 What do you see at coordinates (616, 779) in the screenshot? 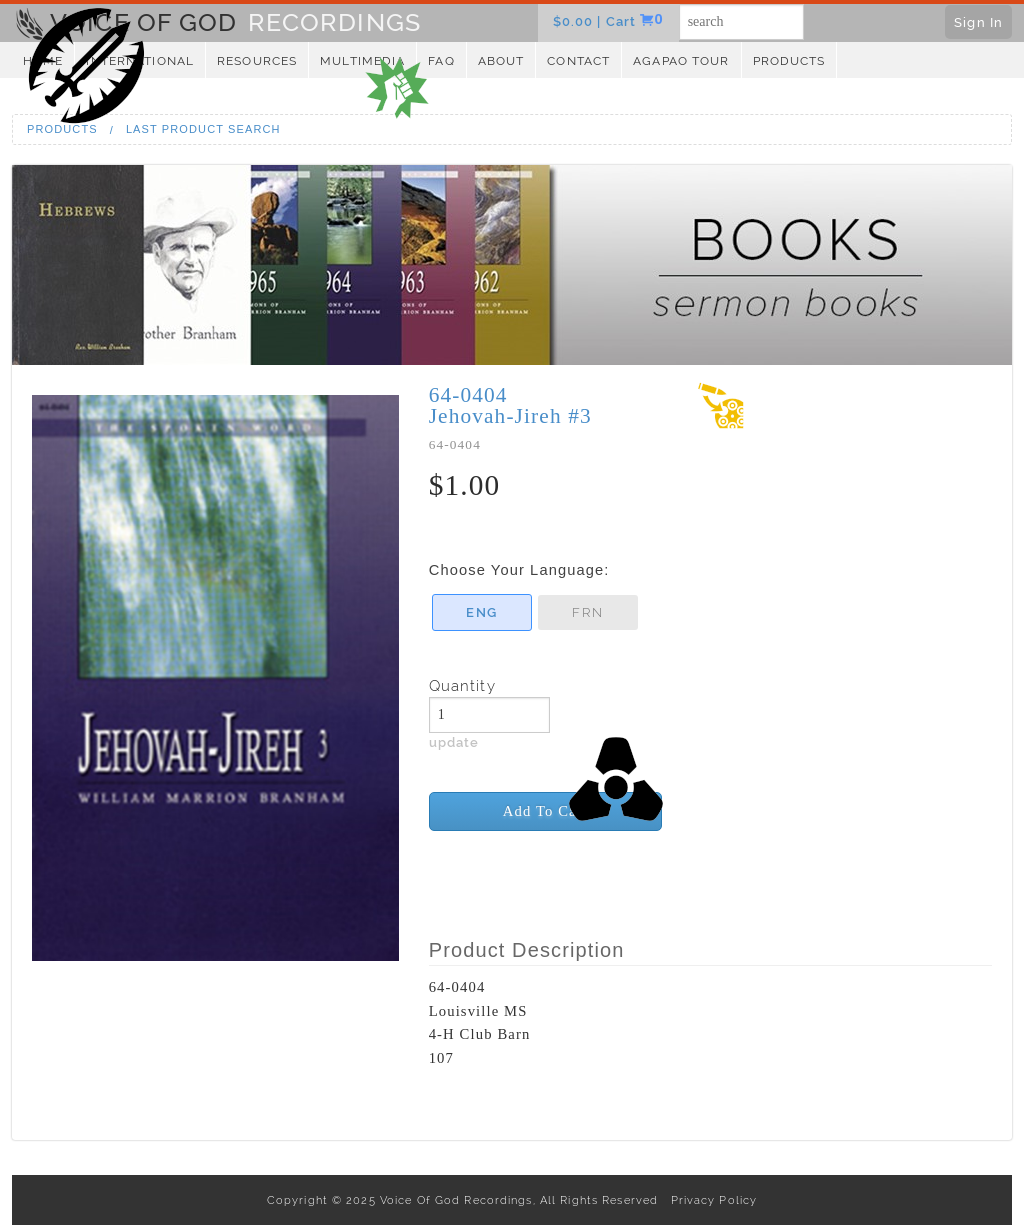
I see `indicates nuclear or reactor system status` at bounding box center [616, 779].